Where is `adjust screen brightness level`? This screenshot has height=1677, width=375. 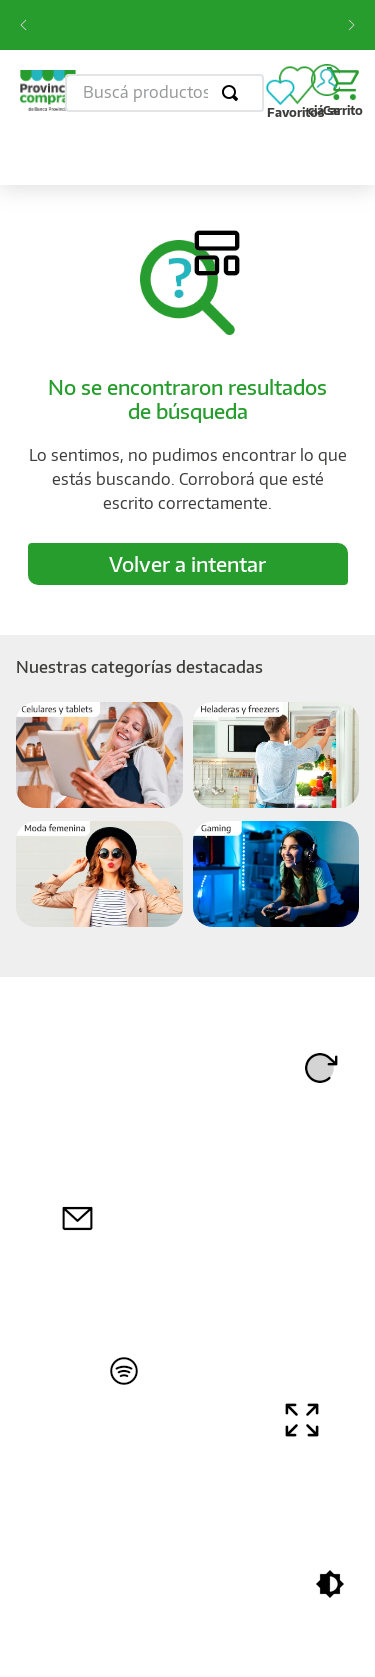 adjust screen brightness level is located at coordinates (330, 1584).